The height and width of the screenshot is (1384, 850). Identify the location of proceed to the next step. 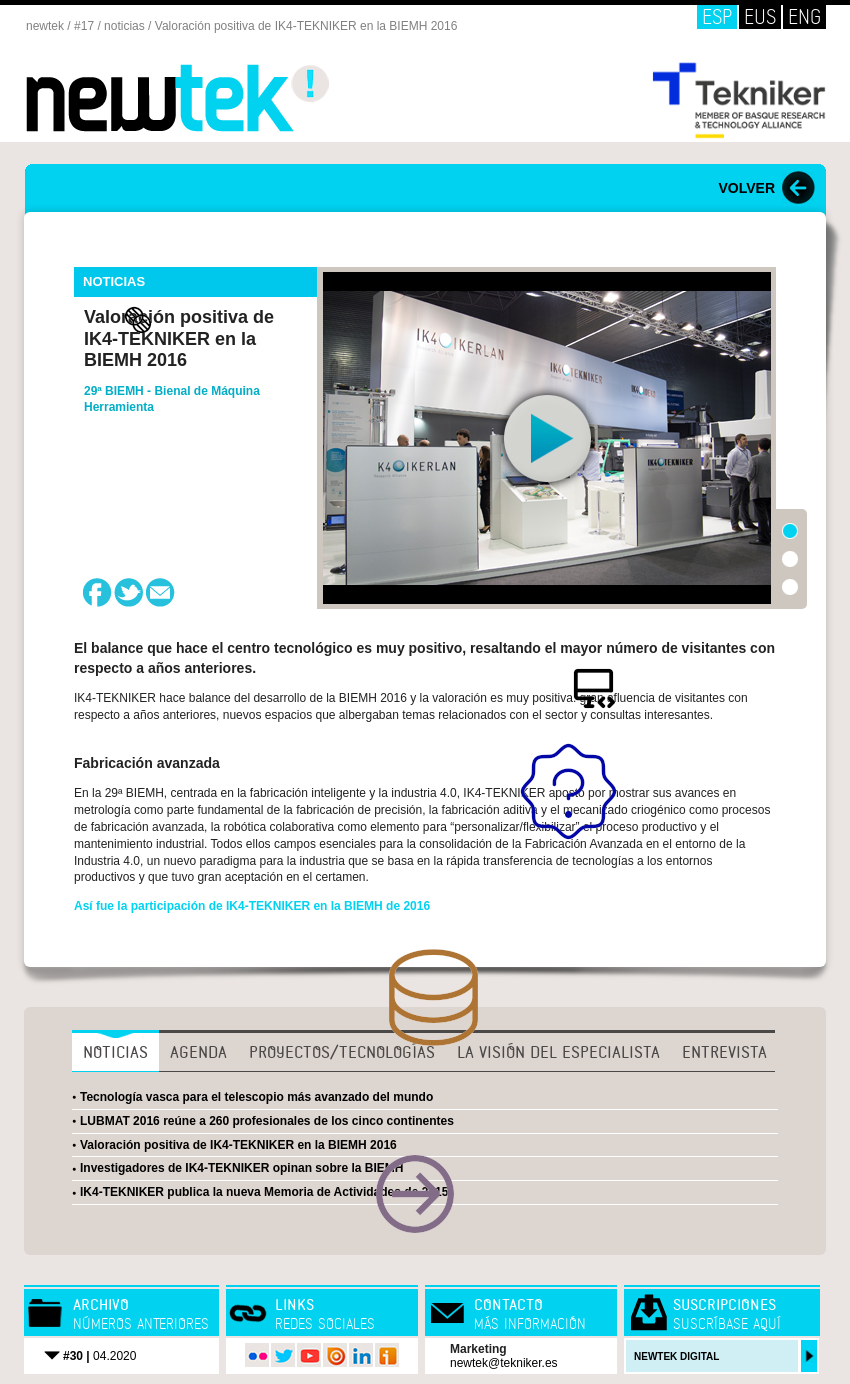
(415, 1194).